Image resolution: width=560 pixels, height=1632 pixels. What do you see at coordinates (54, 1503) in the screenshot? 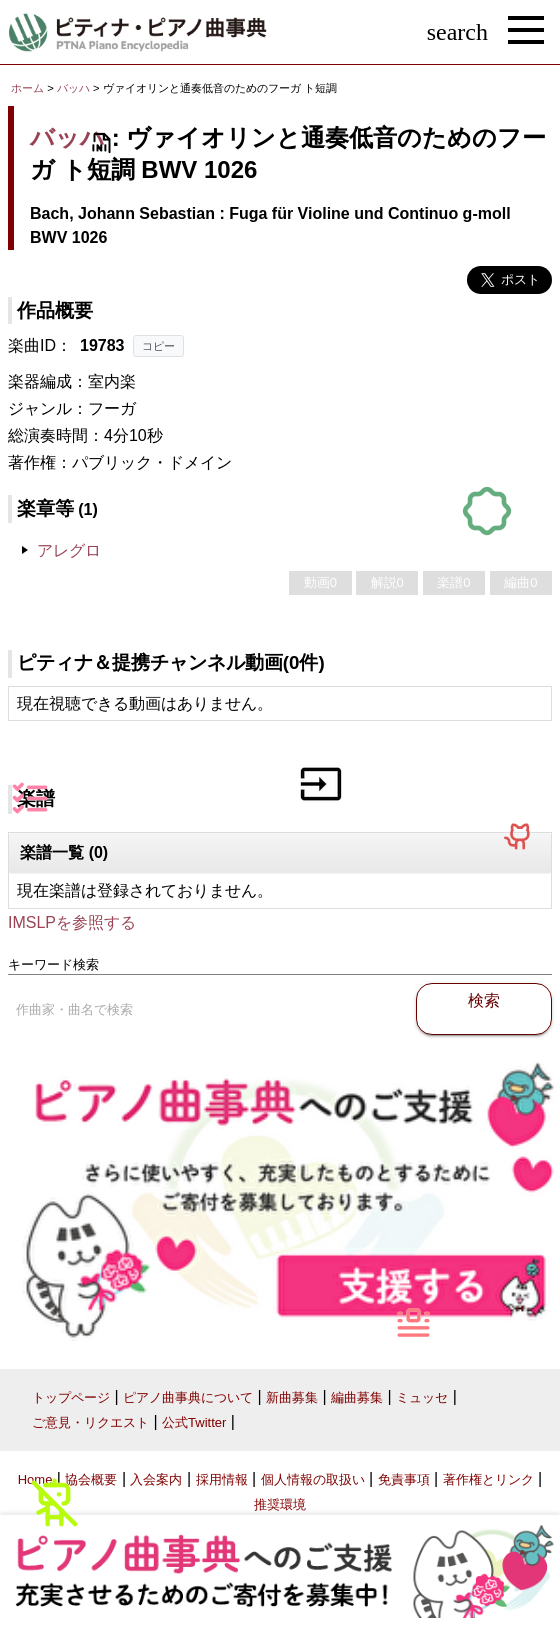
I see `disable bot or automated features` at bounding box center [54, 1503].